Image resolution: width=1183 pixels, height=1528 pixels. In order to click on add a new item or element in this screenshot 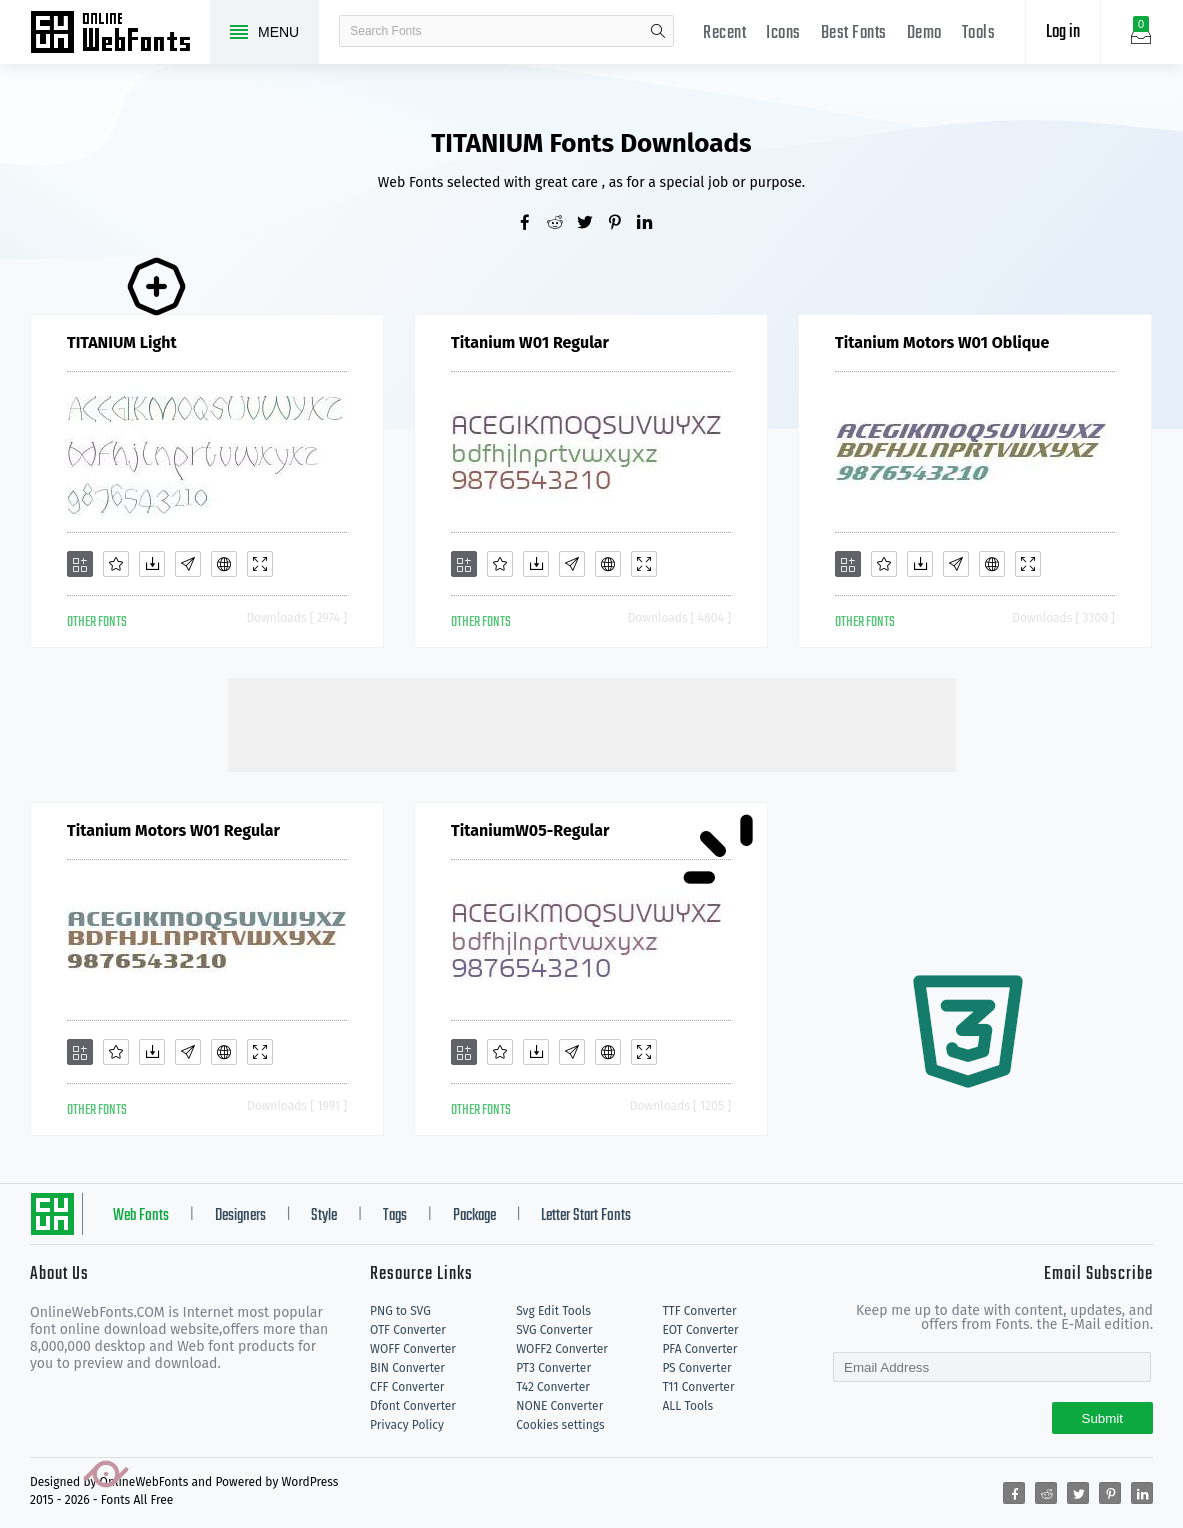, I will do `click(156, 286)`.